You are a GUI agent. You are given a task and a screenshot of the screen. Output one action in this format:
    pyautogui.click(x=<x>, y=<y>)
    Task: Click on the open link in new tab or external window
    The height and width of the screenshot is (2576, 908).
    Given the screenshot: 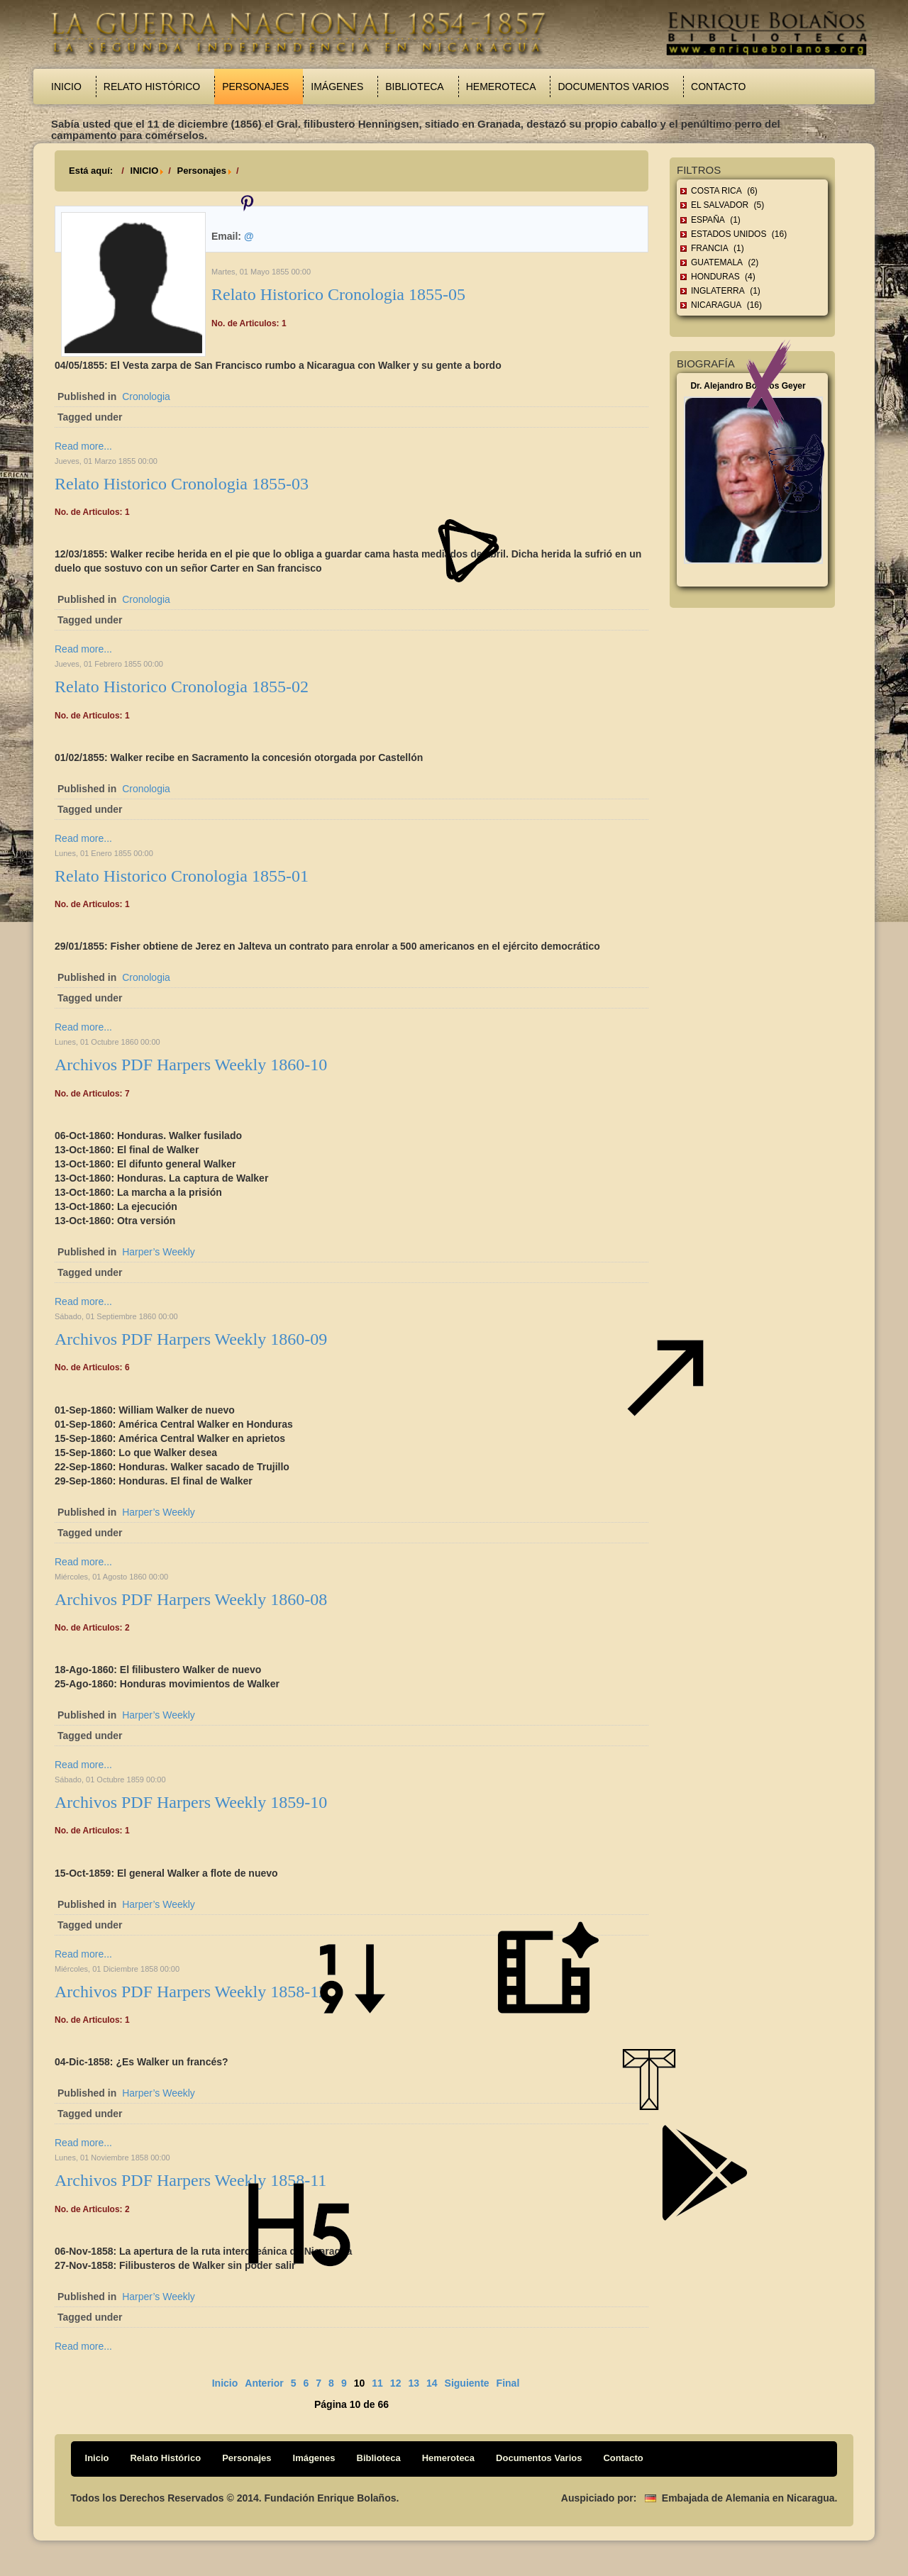 What is the action you would take?
    pyautogui.click(x=667, y=1376)
    